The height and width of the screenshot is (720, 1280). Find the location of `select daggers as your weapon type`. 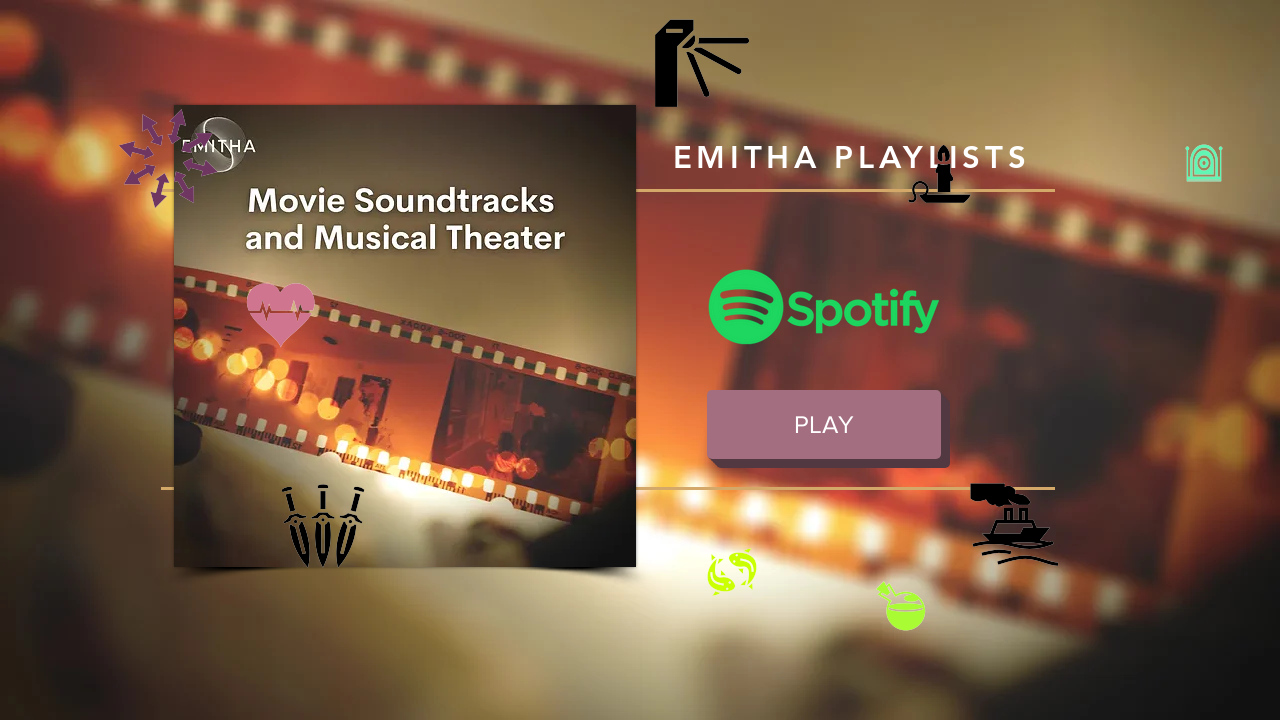

select daggers as your weapon type is located at coordinates (323, 526).